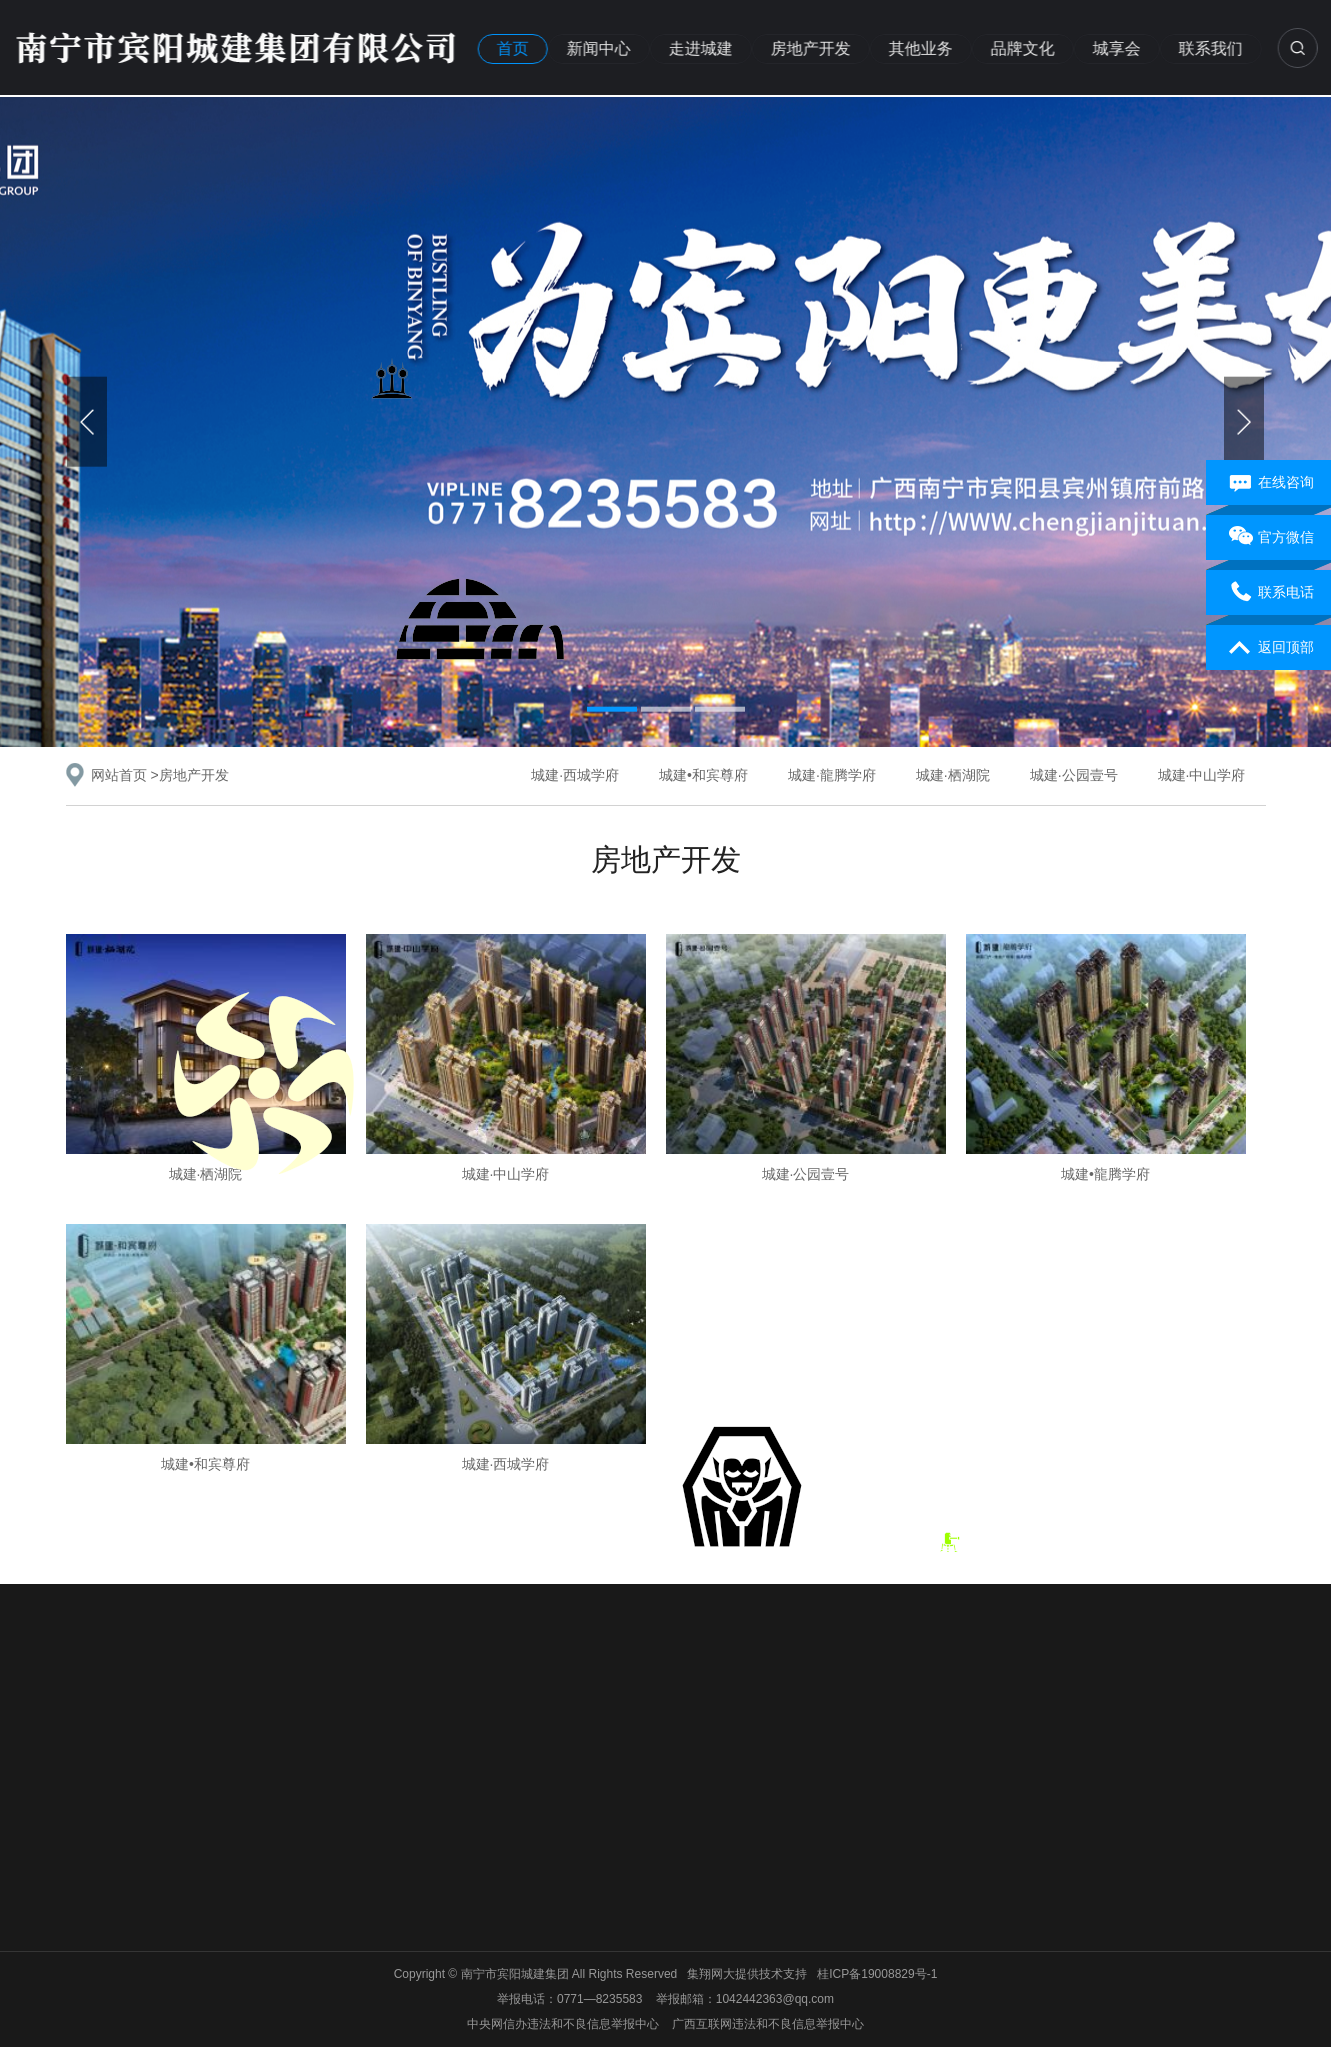  I want to click on deploy a walking turret unit, so click(950, 1542).